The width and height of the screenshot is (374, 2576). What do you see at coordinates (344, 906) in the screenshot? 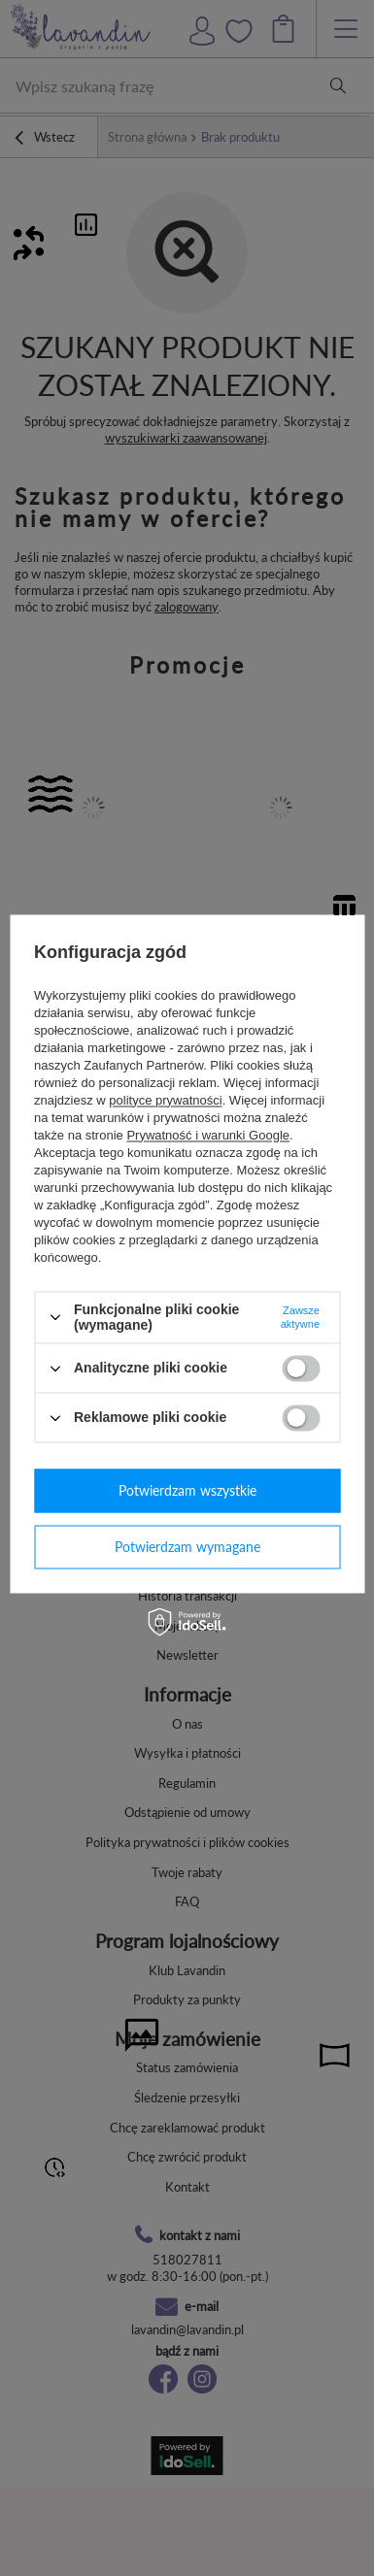
I see `view data in table format` at bounding box center [344, 906].